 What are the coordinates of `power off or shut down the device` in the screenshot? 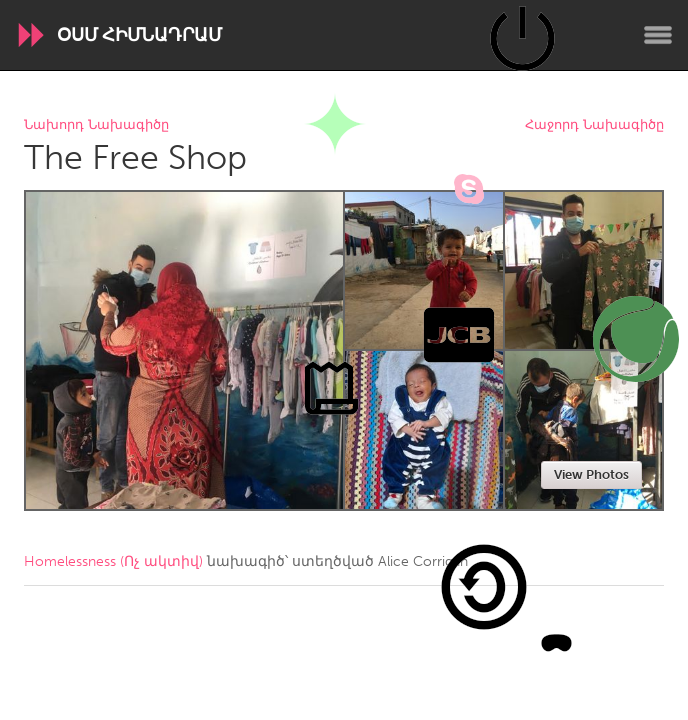 It's located at (522, 38).